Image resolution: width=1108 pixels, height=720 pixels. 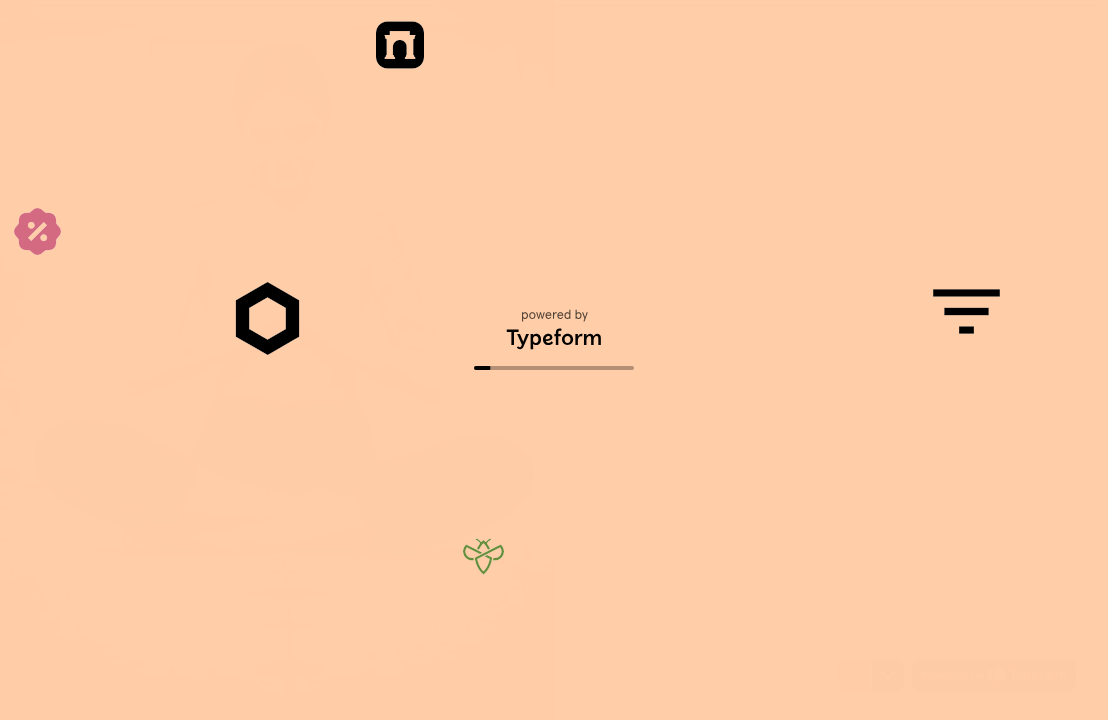 What do you see at coordinates (483, 556) in the screenshot?
I see `intigriti bug bounty platform logo` at bounding box center [483, 556].